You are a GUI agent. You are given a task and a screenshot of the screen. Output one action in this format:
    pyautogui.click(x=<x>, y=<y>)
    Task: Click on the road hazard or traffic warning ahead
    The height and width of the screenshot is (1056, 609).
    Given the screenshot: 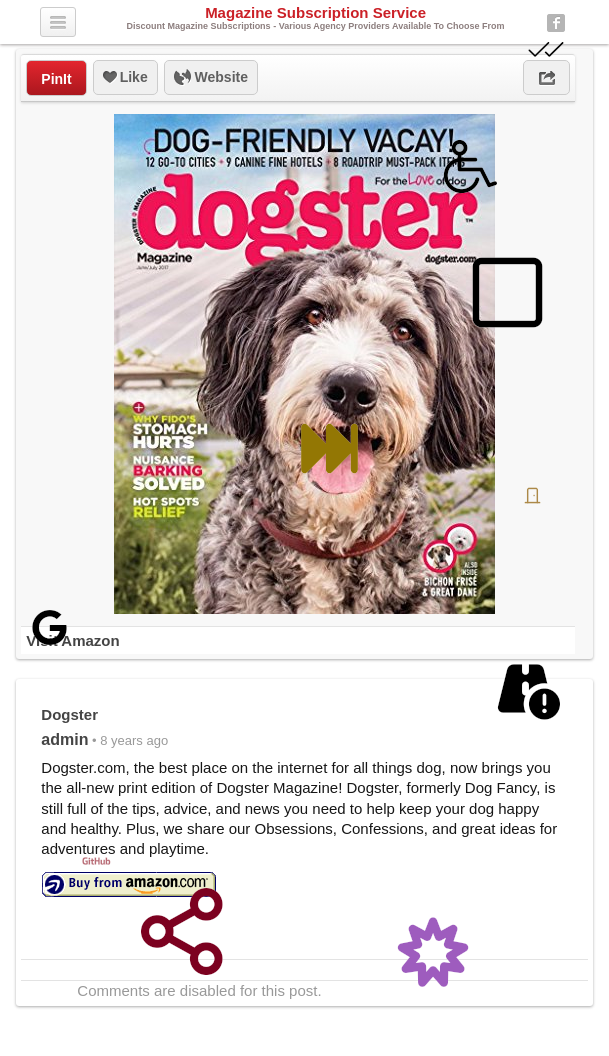 What is the action you would take?
    pyautogui.click(x=525, y=688)
    